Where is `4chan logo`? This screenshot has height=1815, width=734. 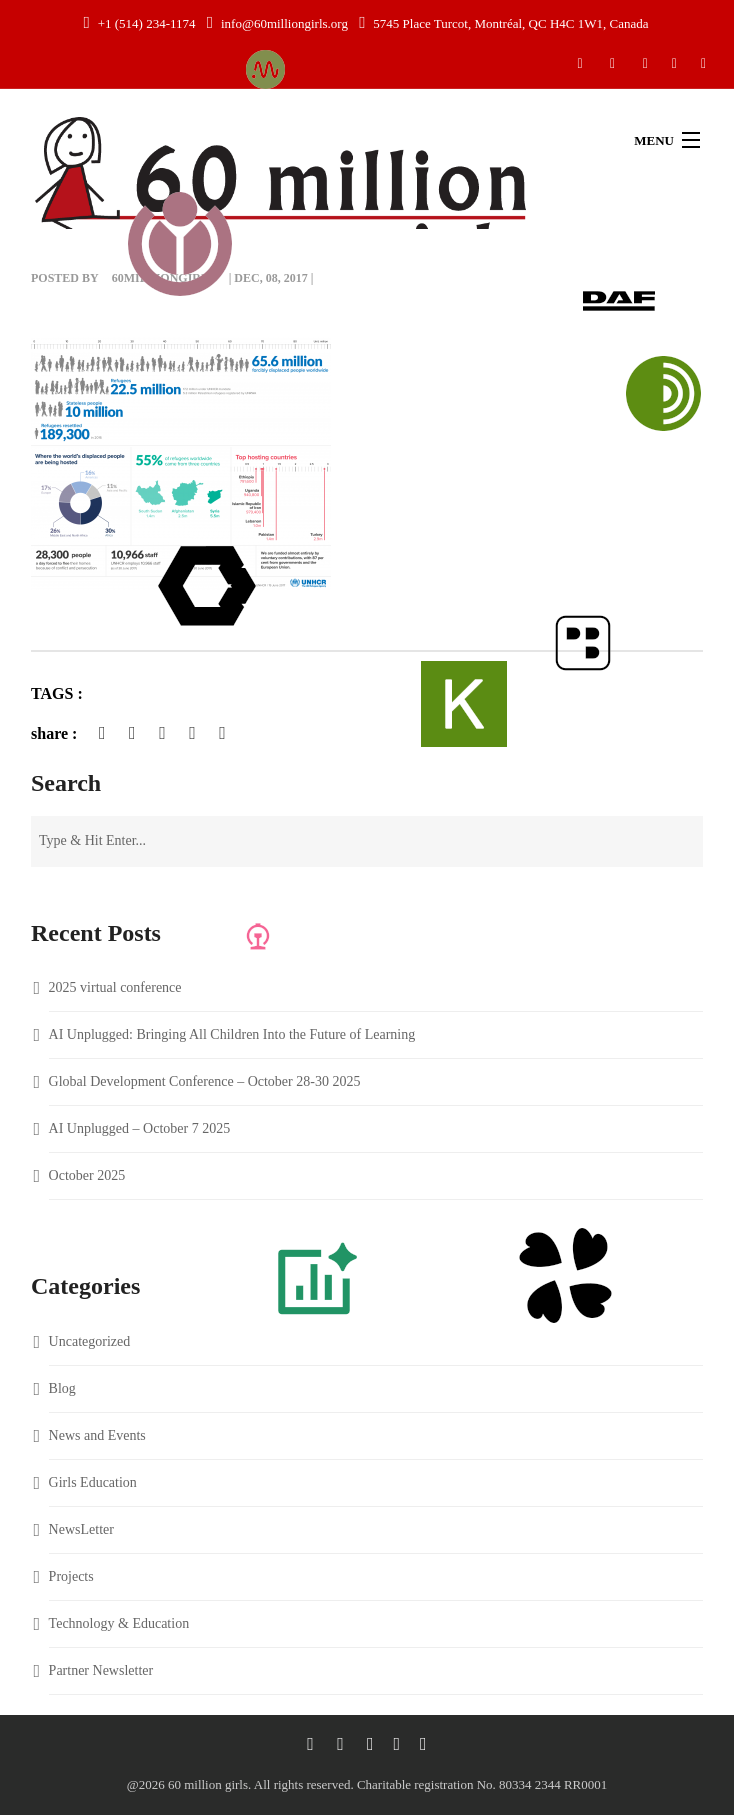
4chan logo is located at coordinates (565, 1275).